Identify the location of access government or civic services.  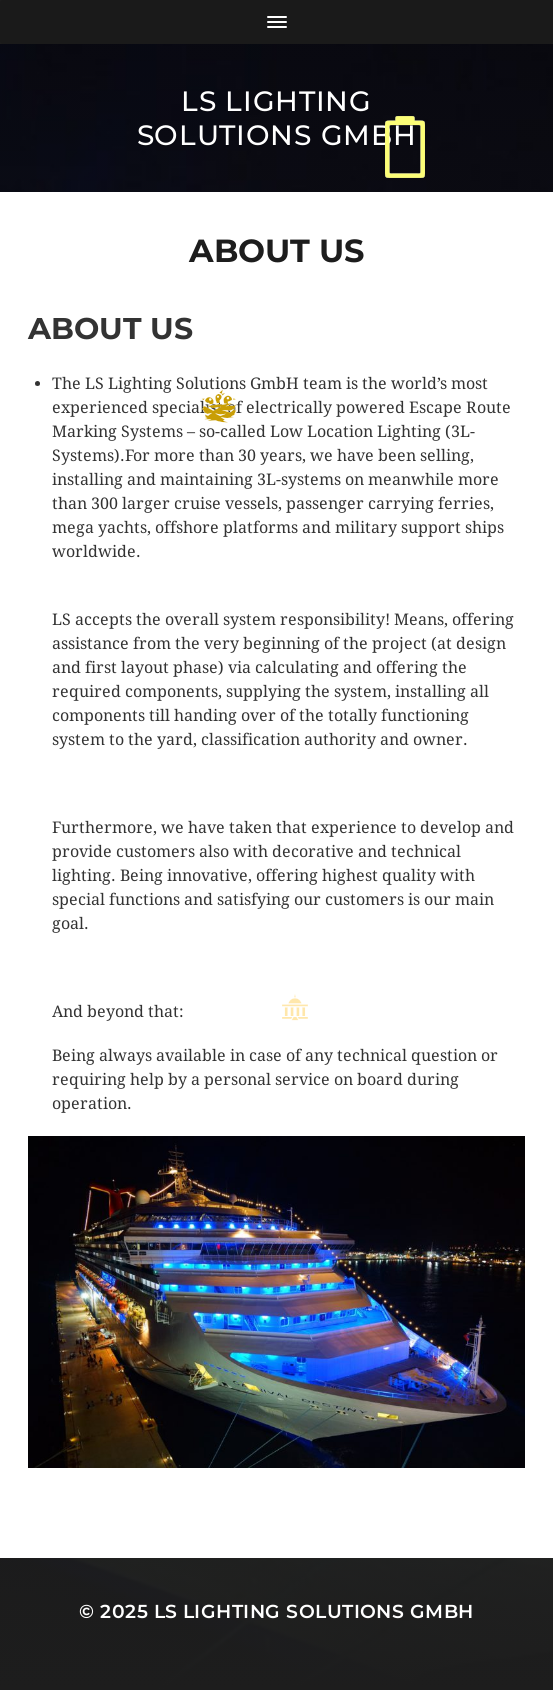
(295, 1007).